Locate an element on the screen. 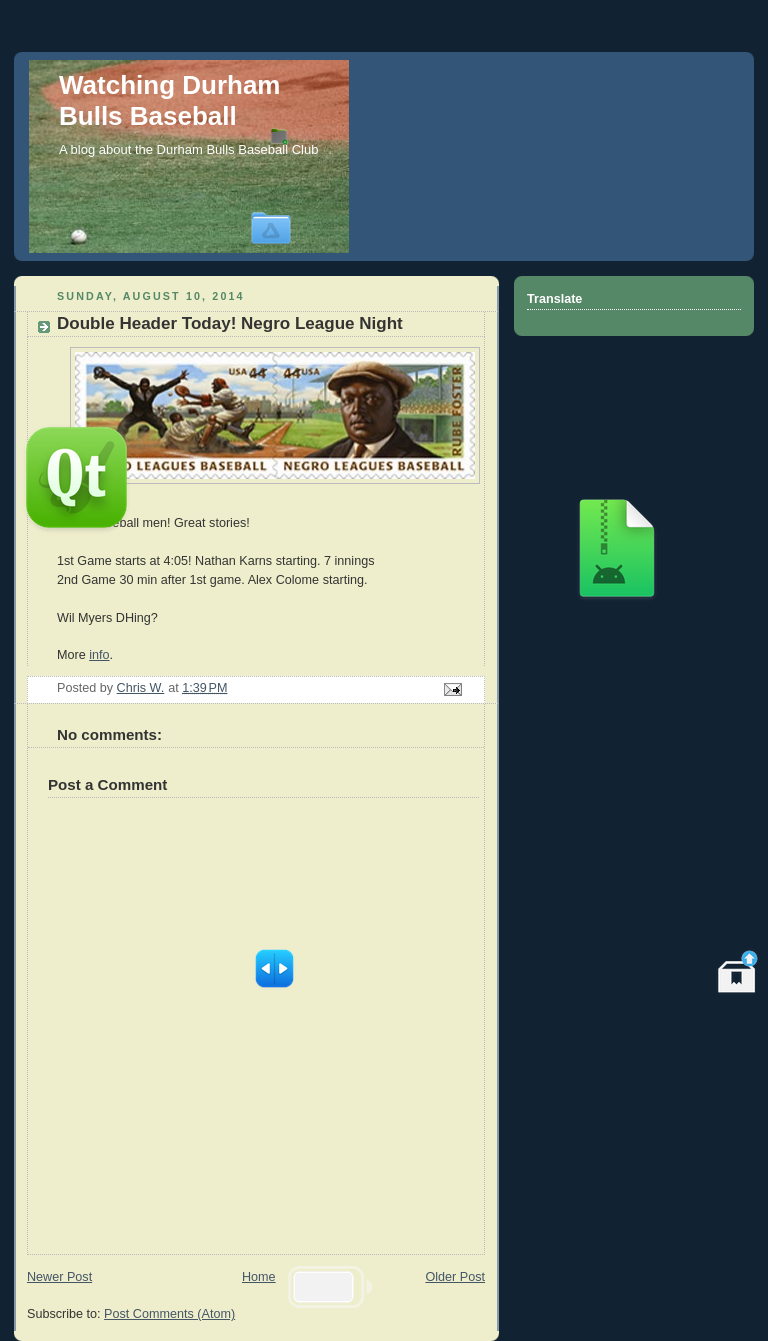 The height and width of the screenshot is (1341, 768). an android application package file is located at coordinates (617, 550).